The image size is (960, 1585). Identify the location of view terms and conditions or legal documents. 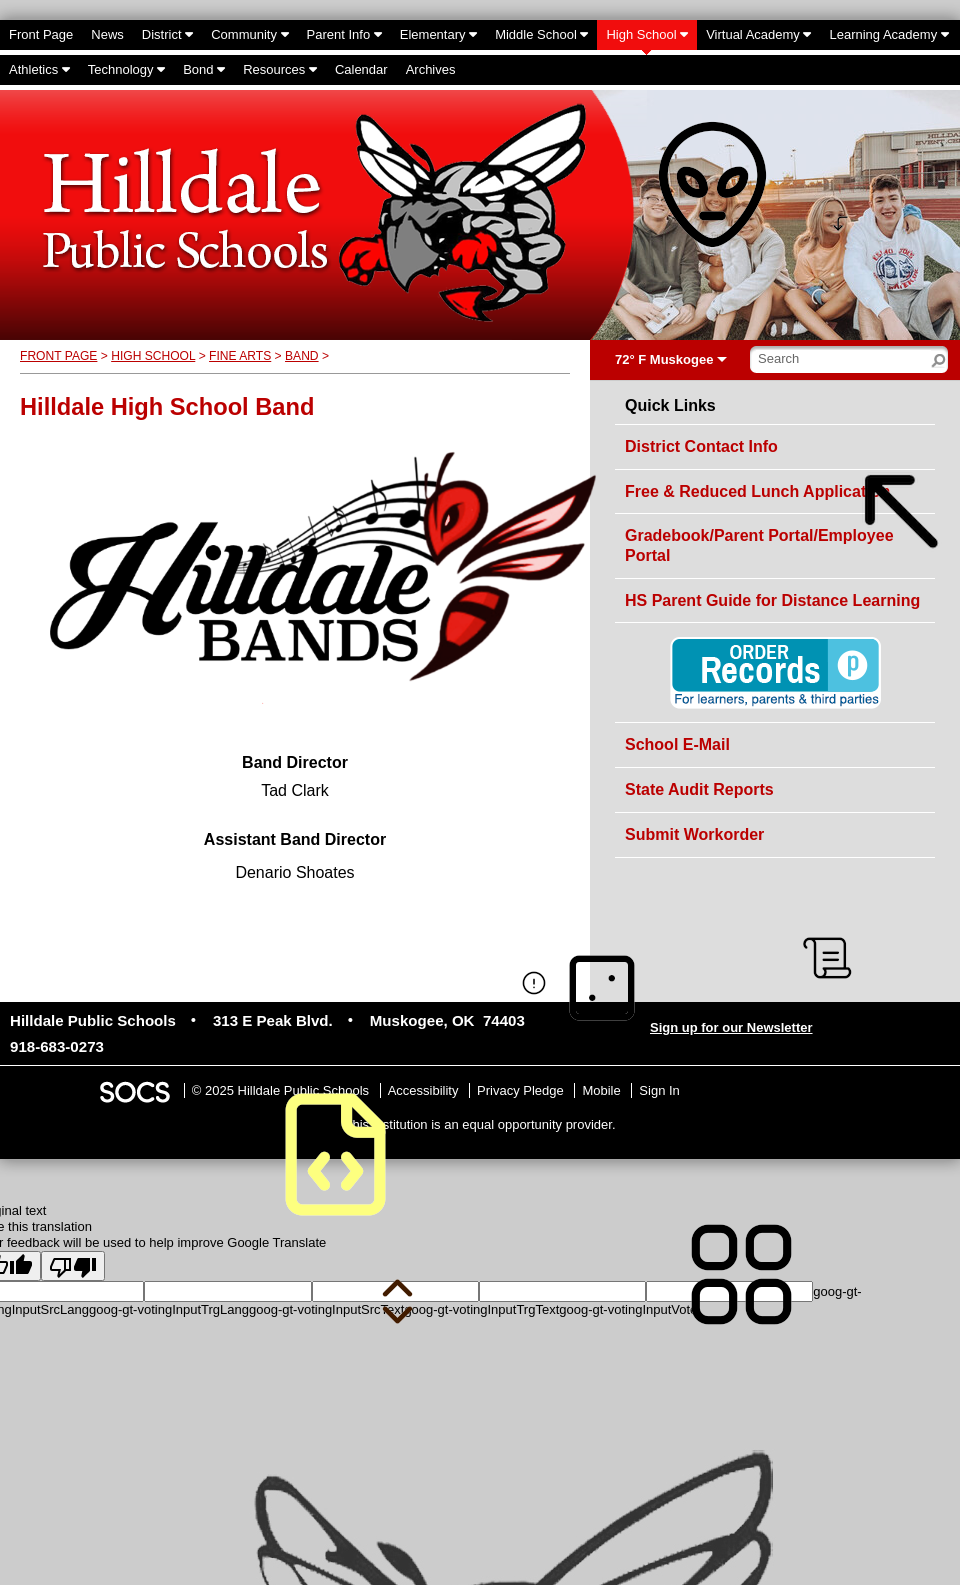
(829, 958).